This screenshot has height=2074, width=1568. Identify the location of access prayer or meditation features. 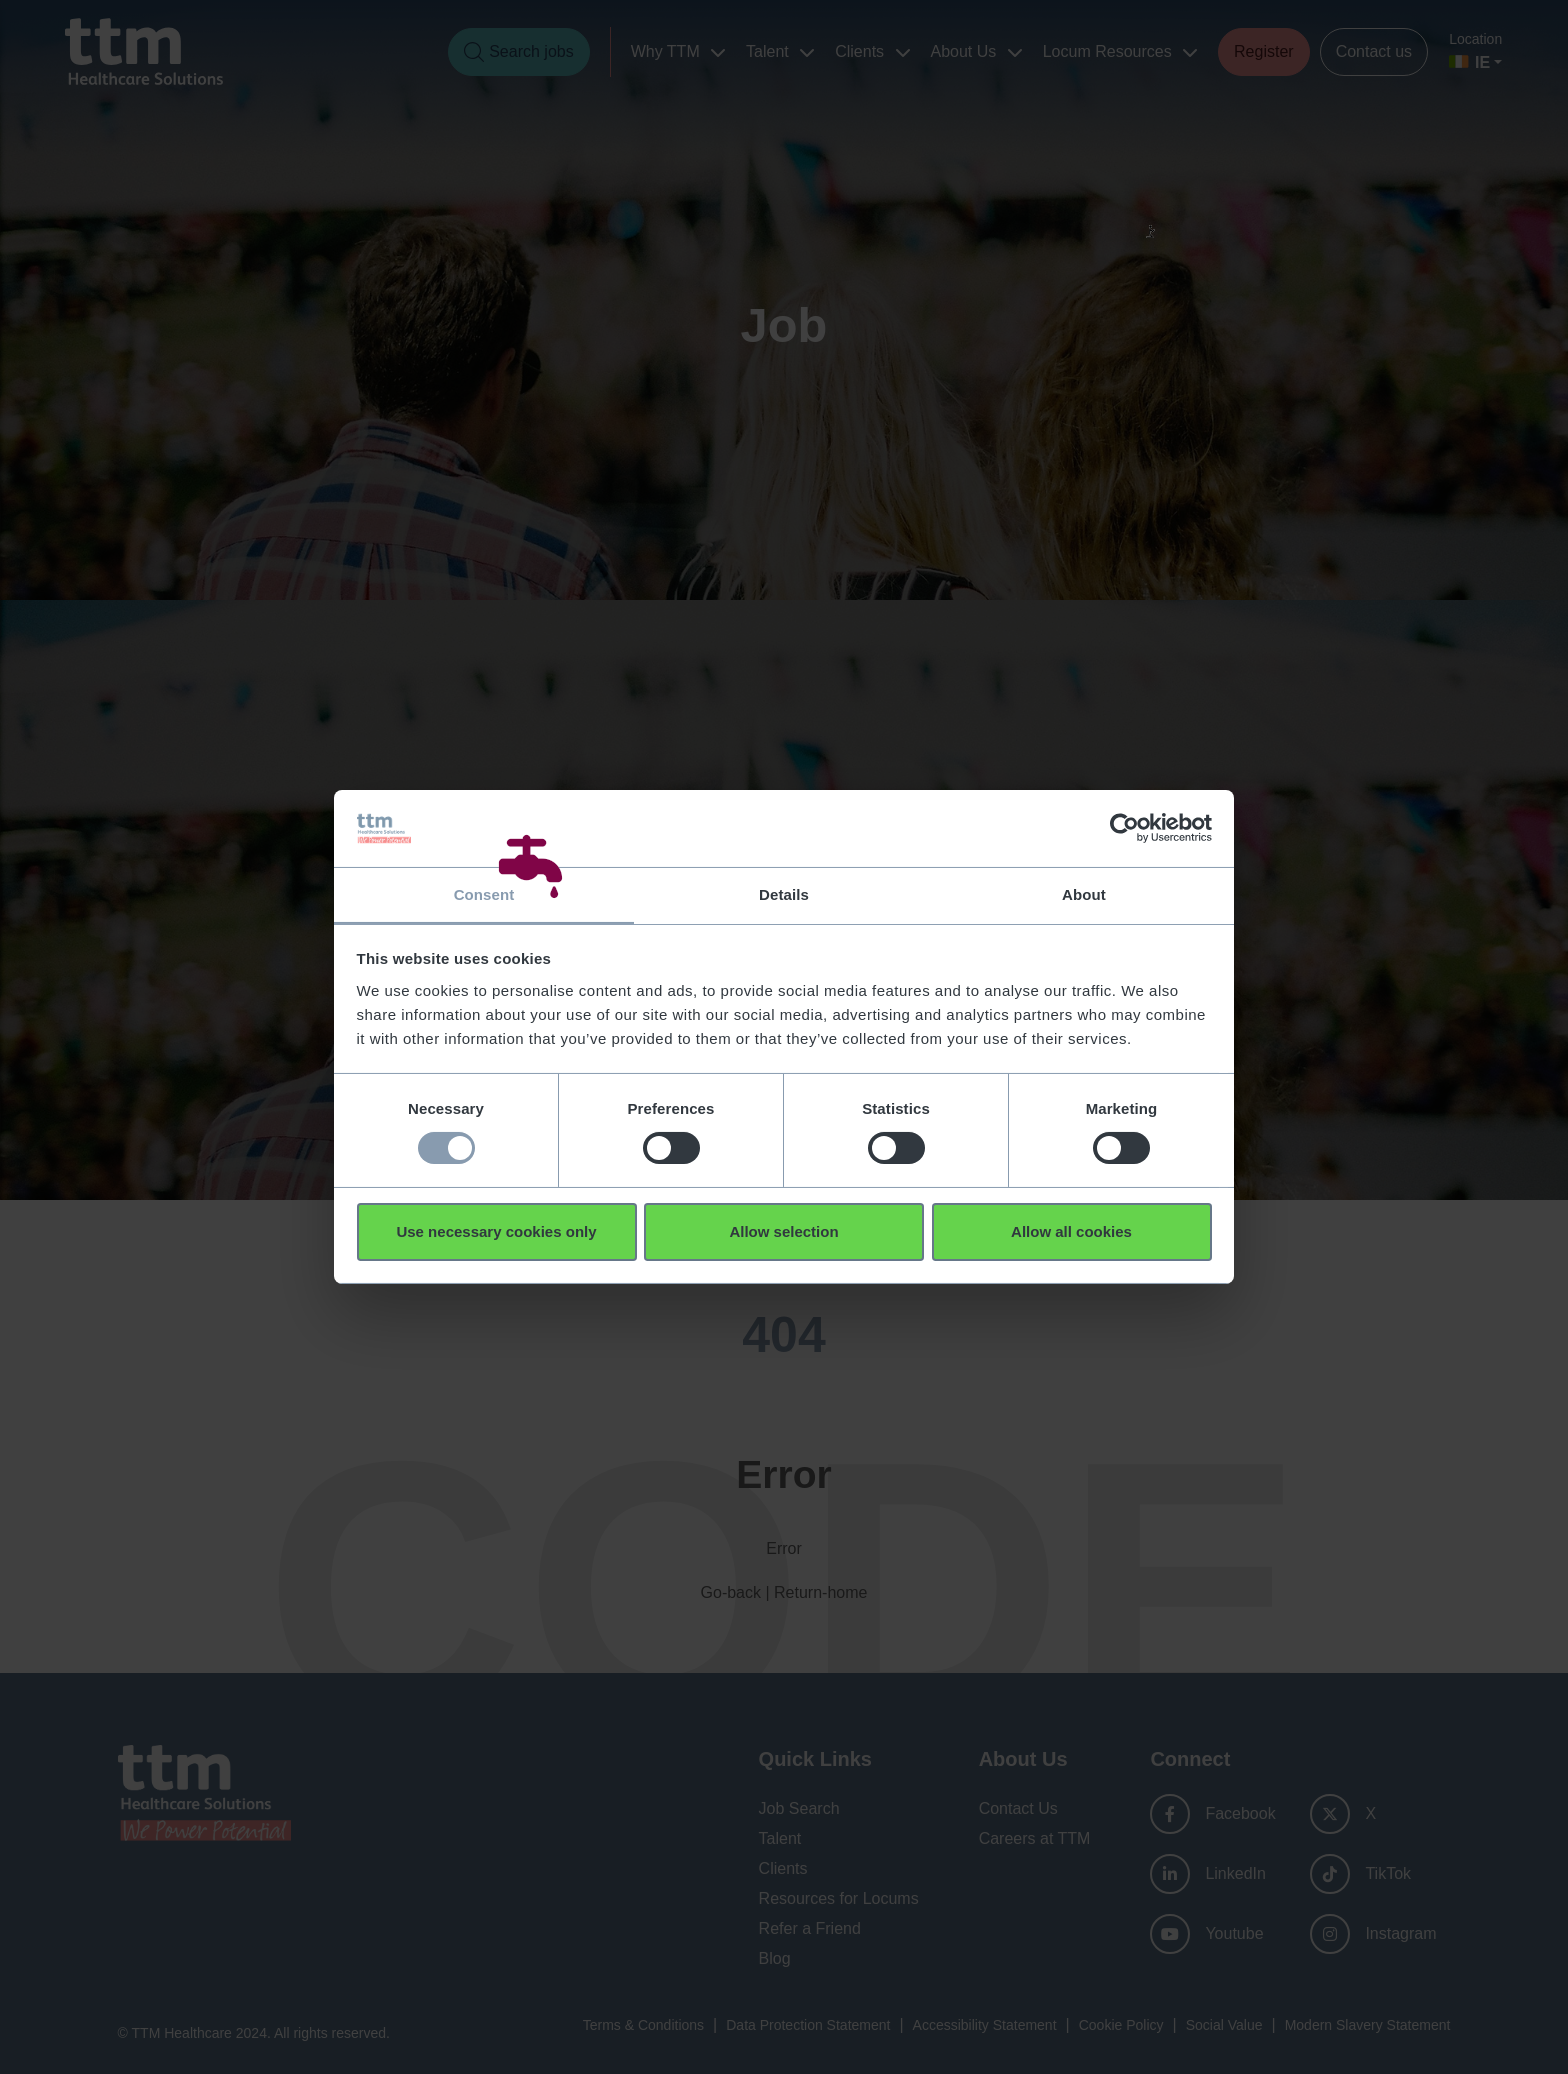
(1150, 231).